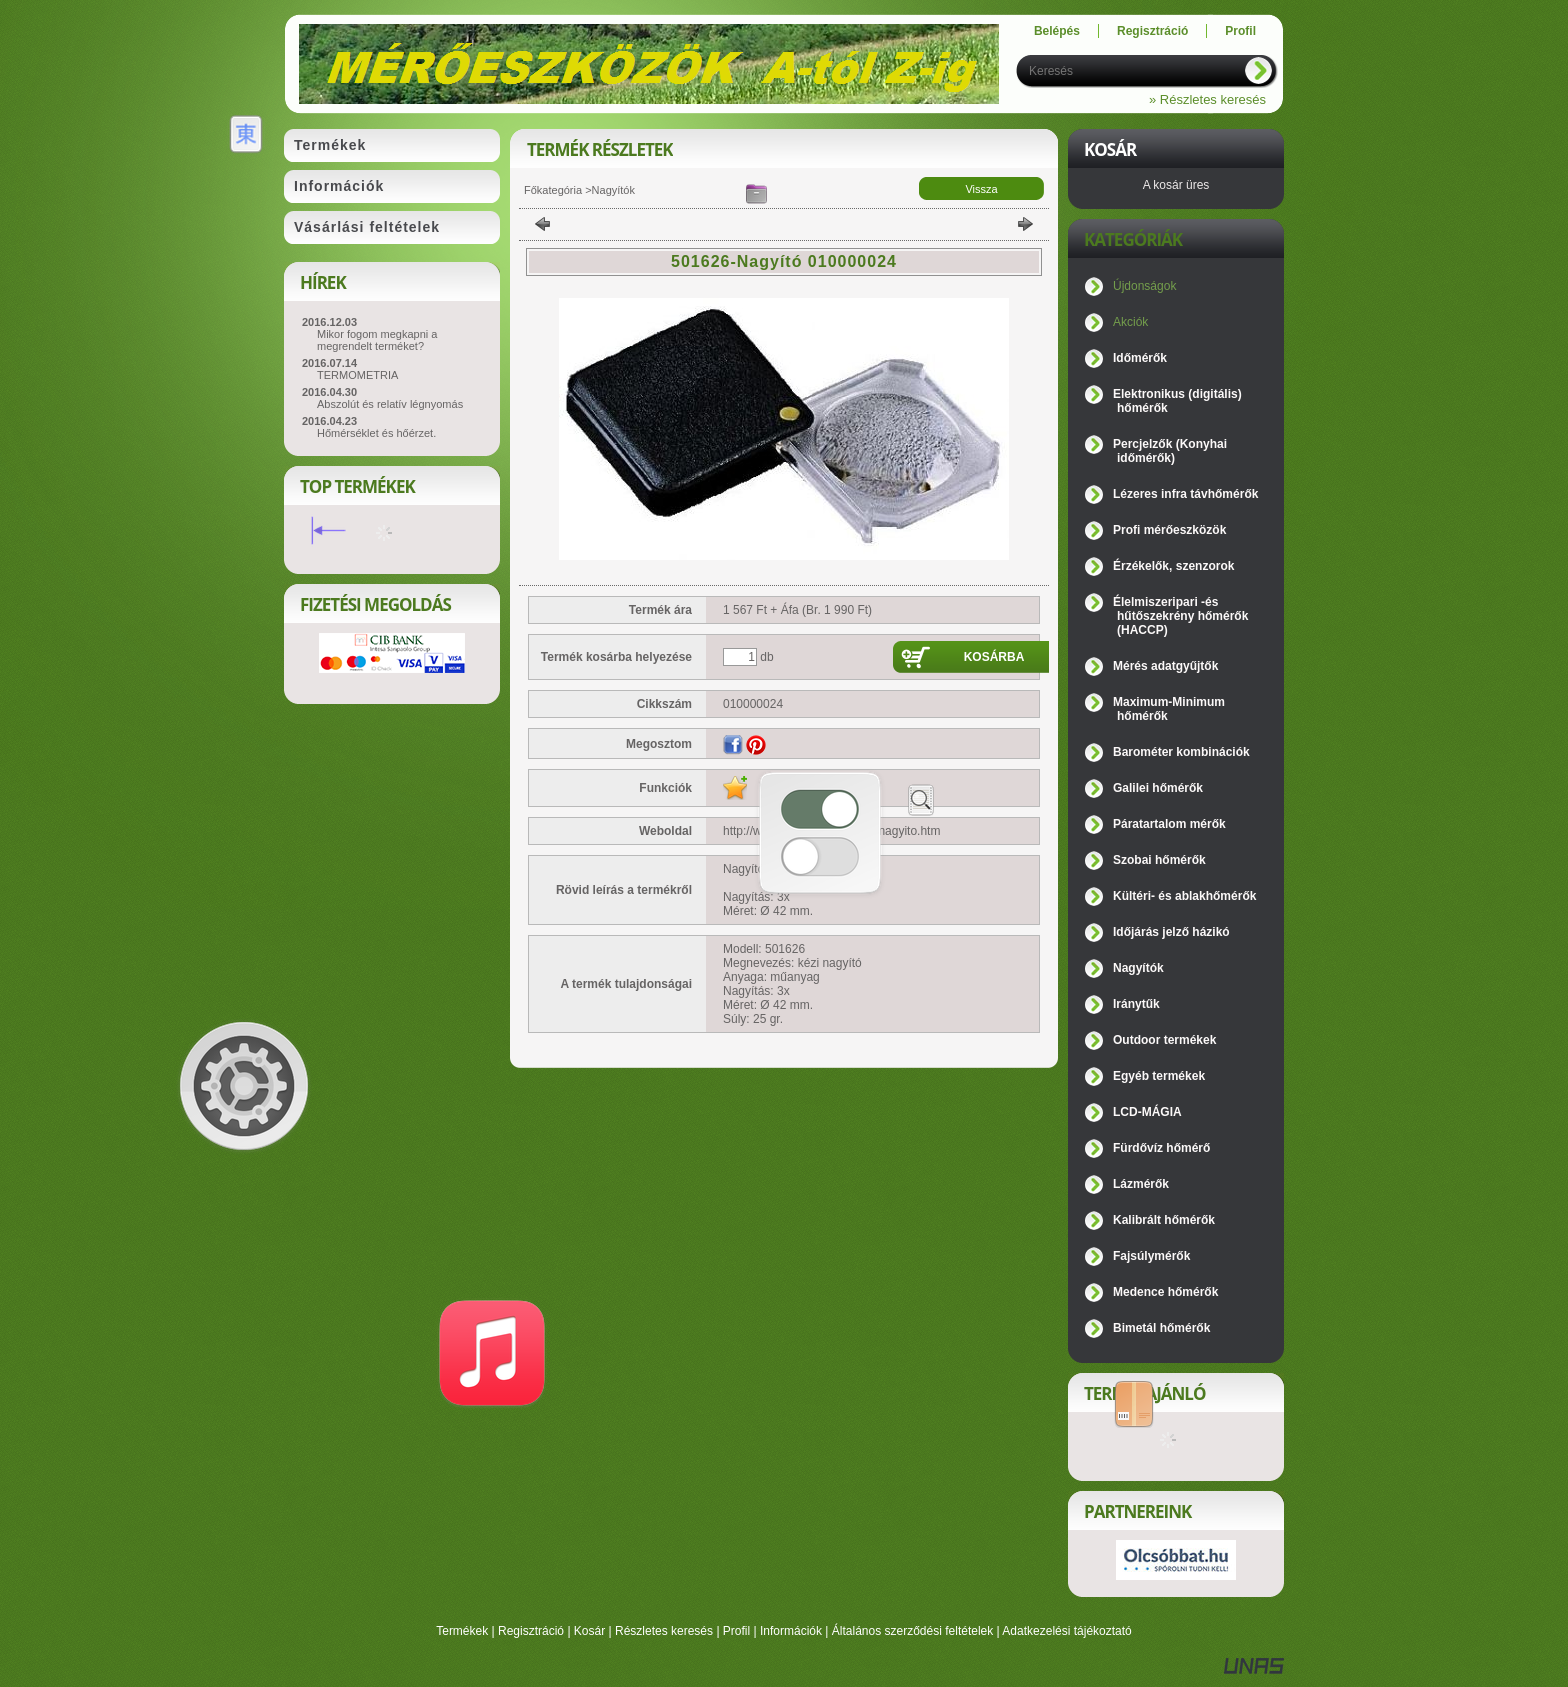  I want to click on launch the mahjongg tile matching game, so click(246, 134).